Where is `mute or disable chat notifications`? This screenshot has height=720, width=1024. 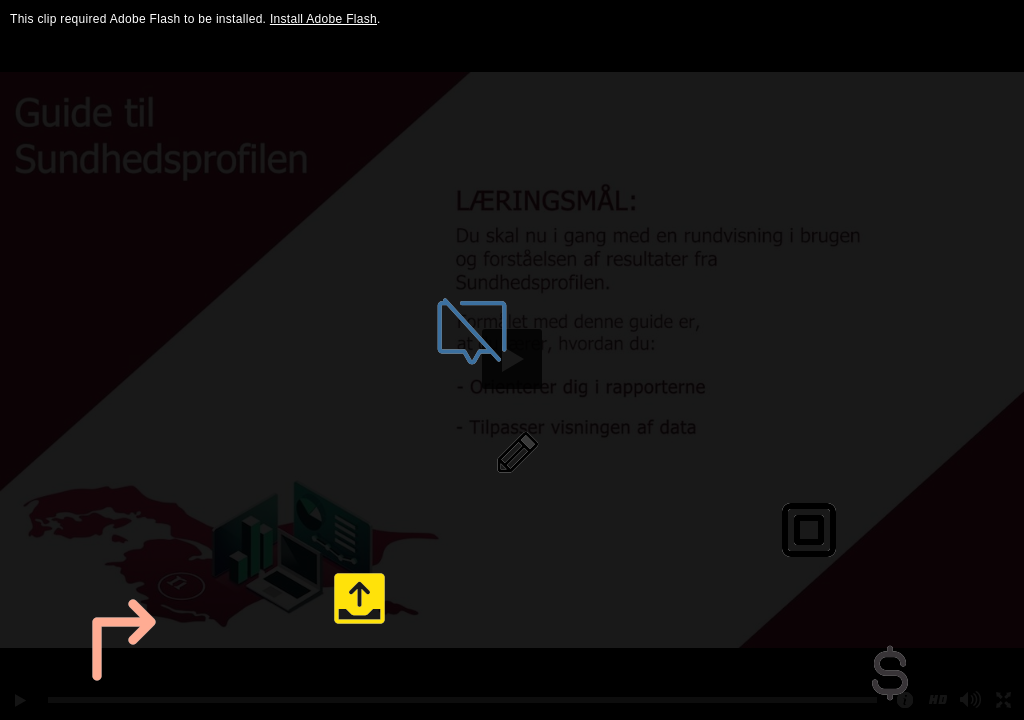 mute or disable chat notifications is located at coordinates (472, 330).